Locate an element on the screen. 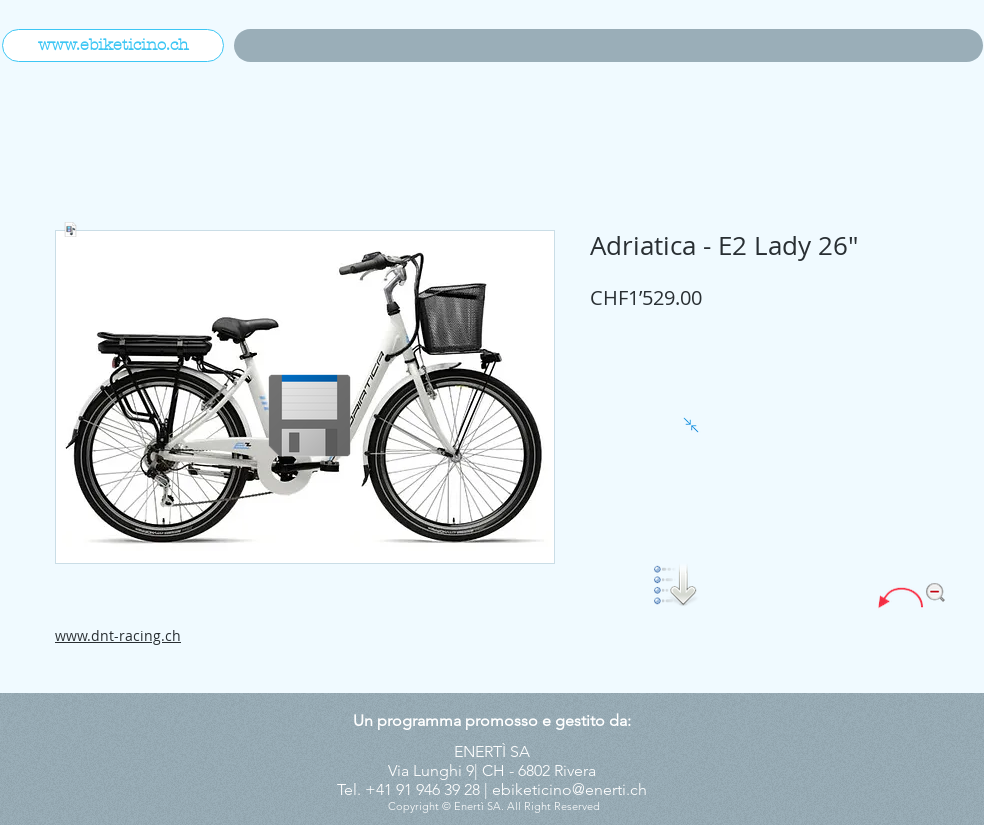 The height and width of the screenshot is (825, 984). zoom out of the current view is located at coordinates (935, 592).